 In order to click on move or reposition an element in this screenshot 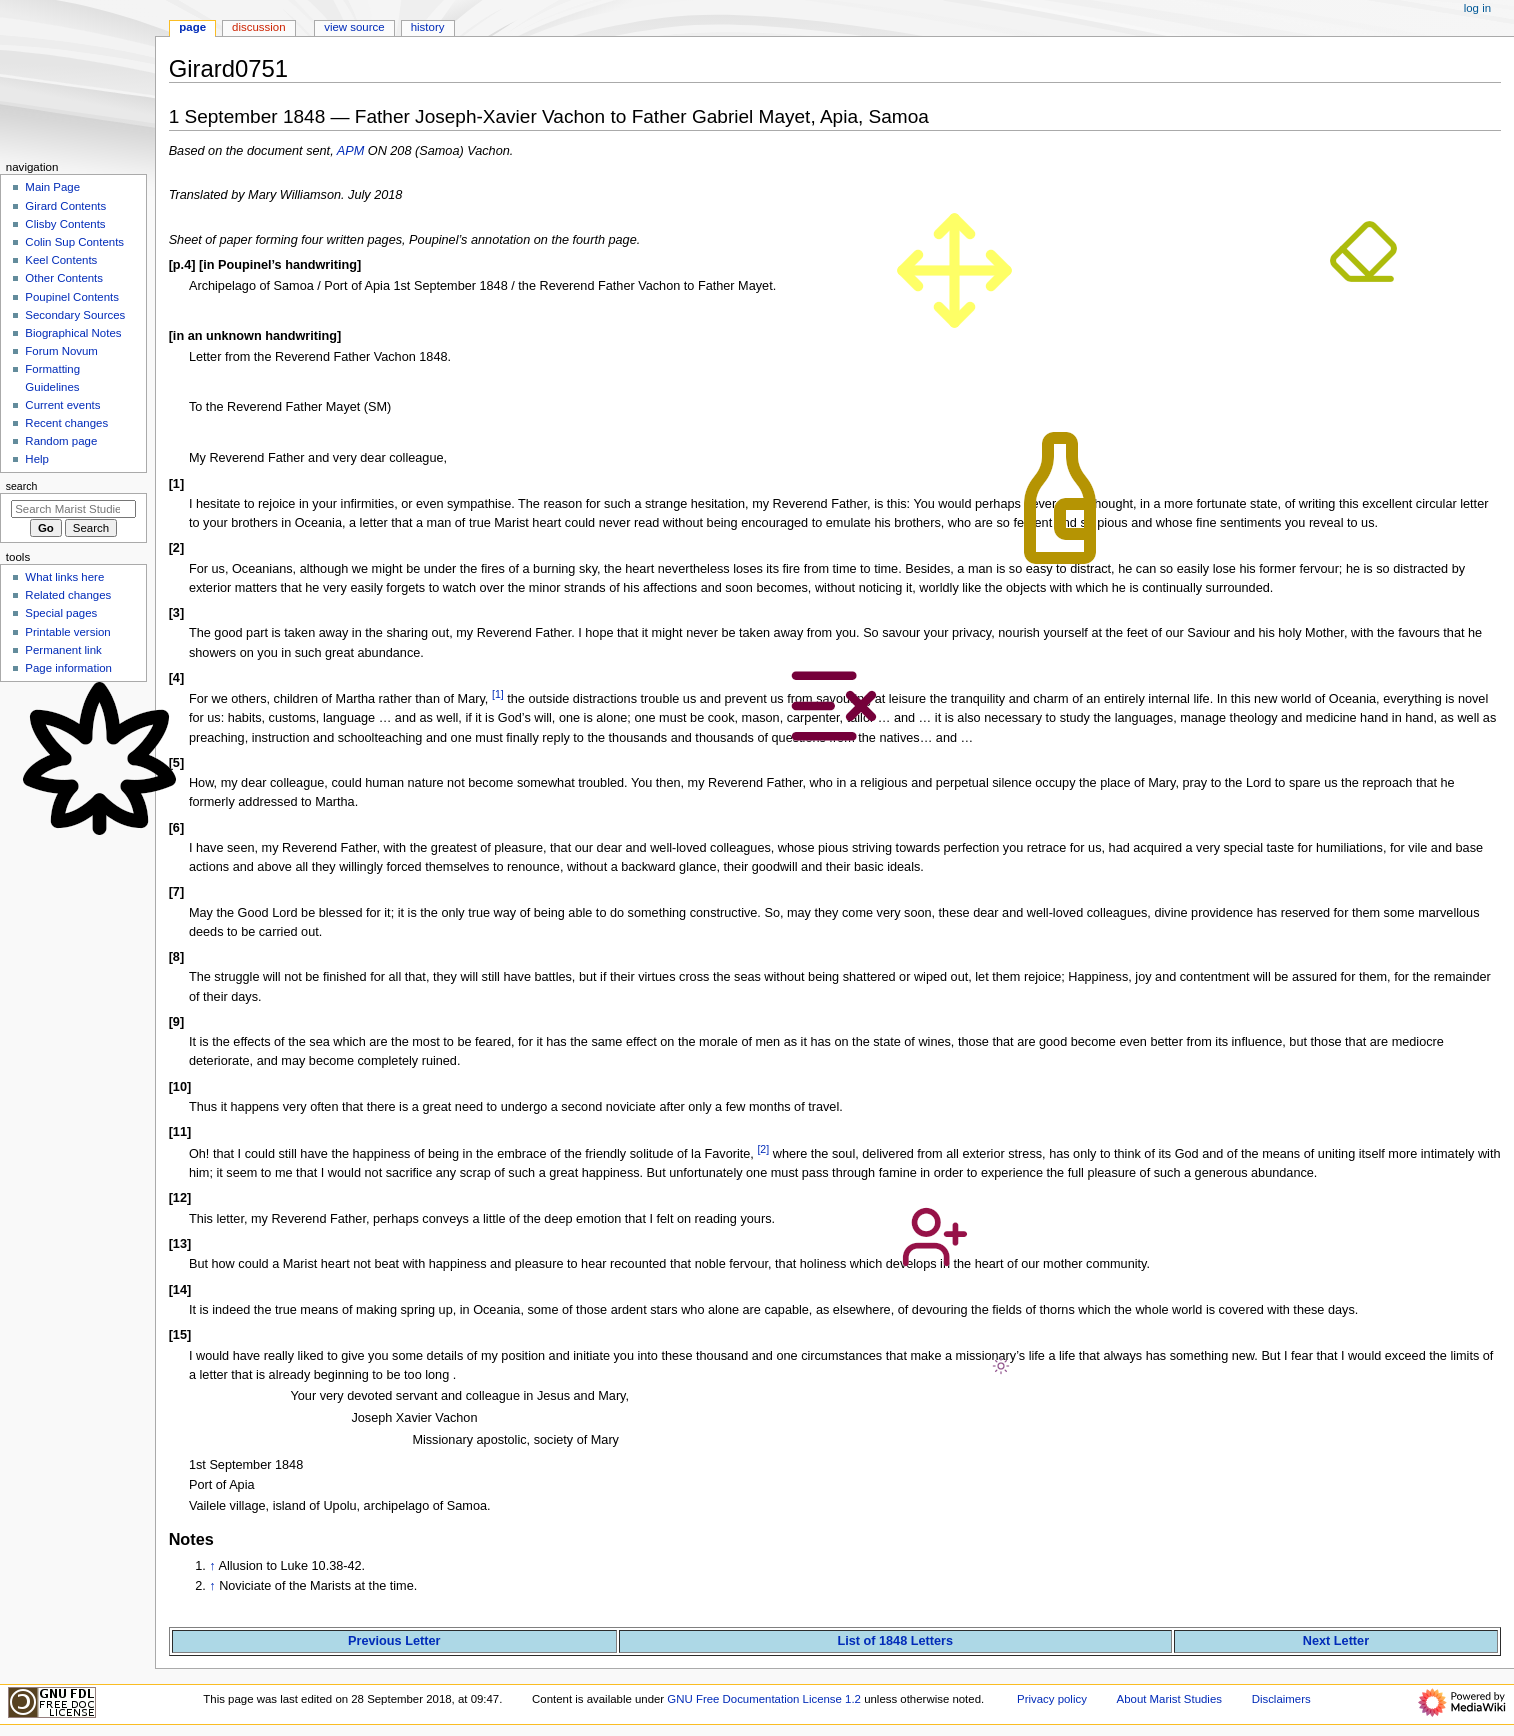, I will do `click(954, 270)`.